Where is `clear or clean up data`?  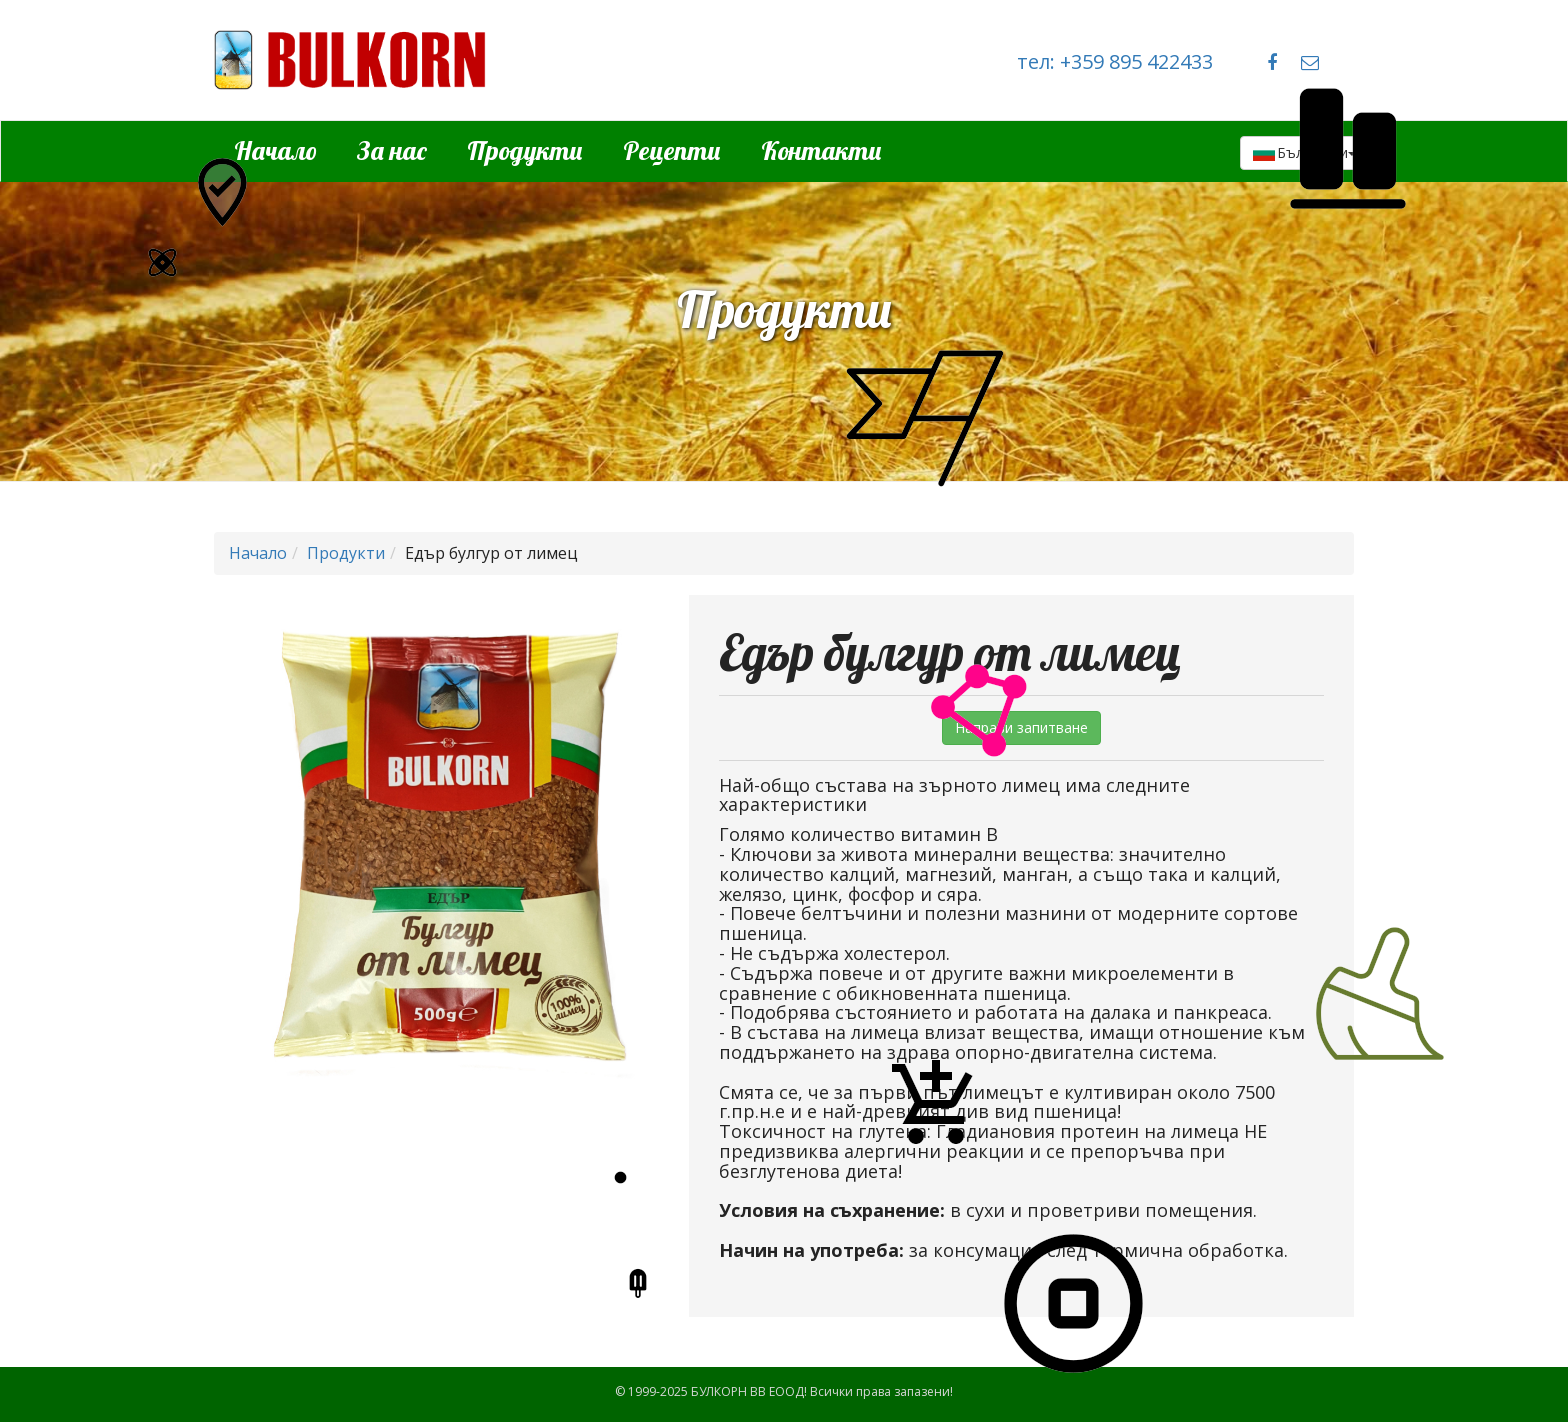 clear or clean up data is located at coordinates (1377, 998).